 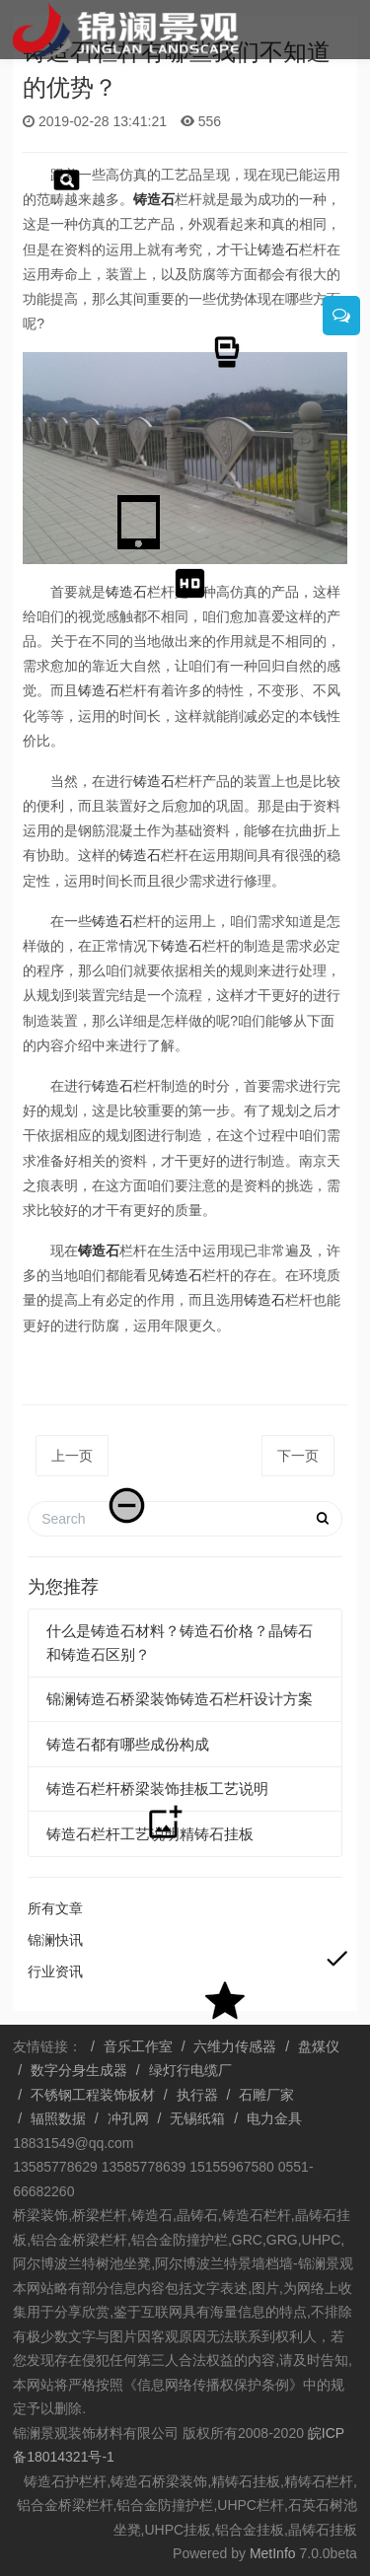 I want to click on search within the current page or document, so click(x=66, y=179).